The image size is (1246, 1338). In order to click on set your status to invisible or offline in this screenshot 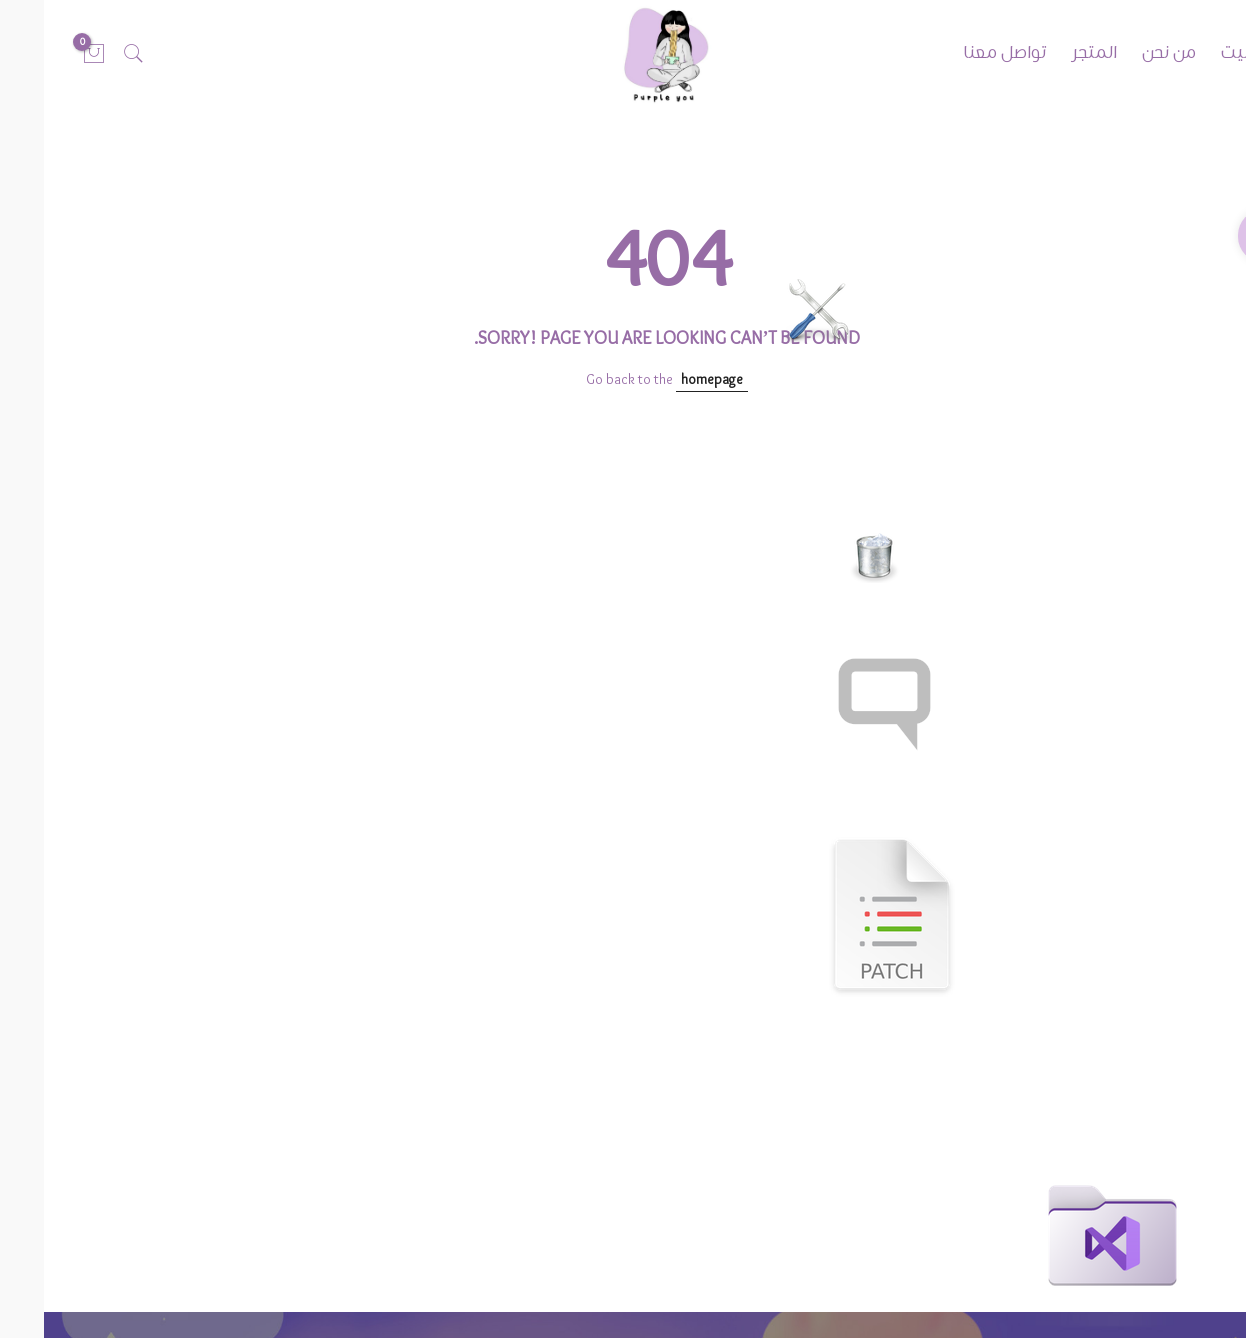, I will do `click(884, 704)`.